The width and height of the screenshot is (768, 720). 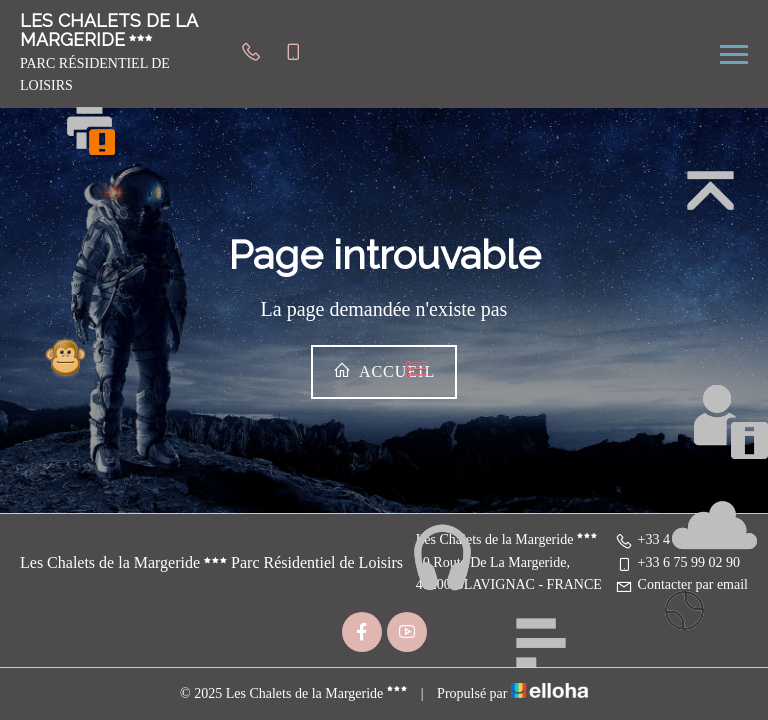 What do you see at coordinates (442, 557) in the screenshot?
I see `switch audio output to headphones` at bounding box center [442, 557].